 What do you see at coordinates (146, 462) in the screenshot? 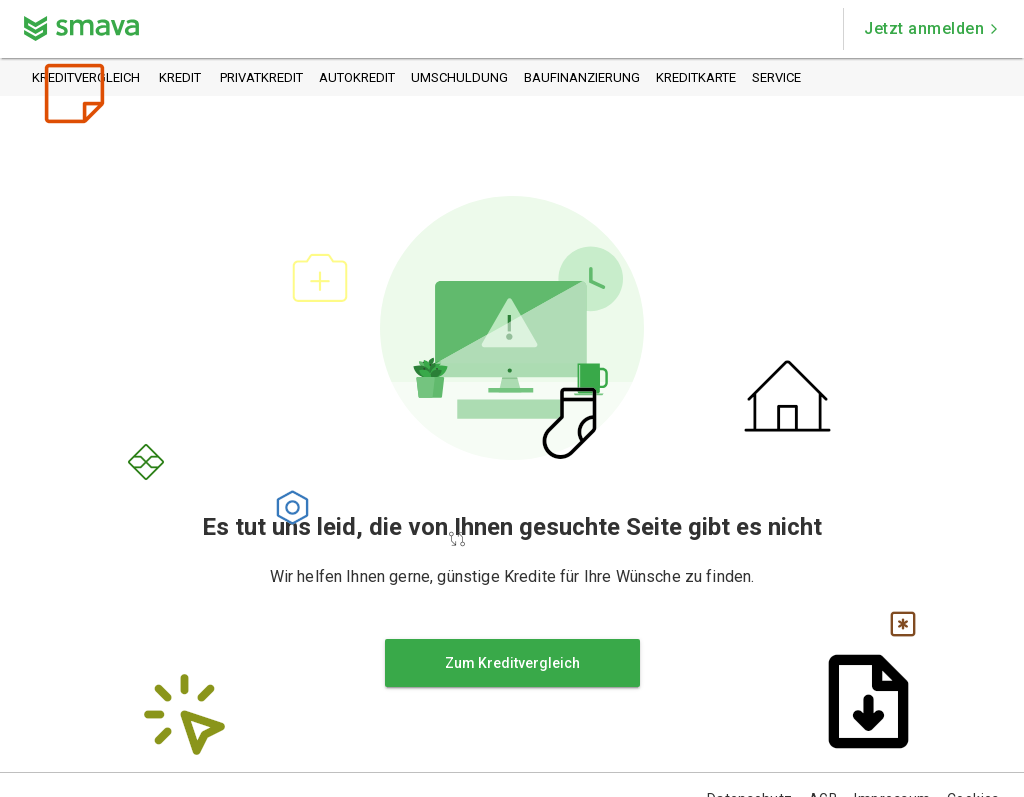
I see `access pix instant payment services` at bounding box center [146, 462].